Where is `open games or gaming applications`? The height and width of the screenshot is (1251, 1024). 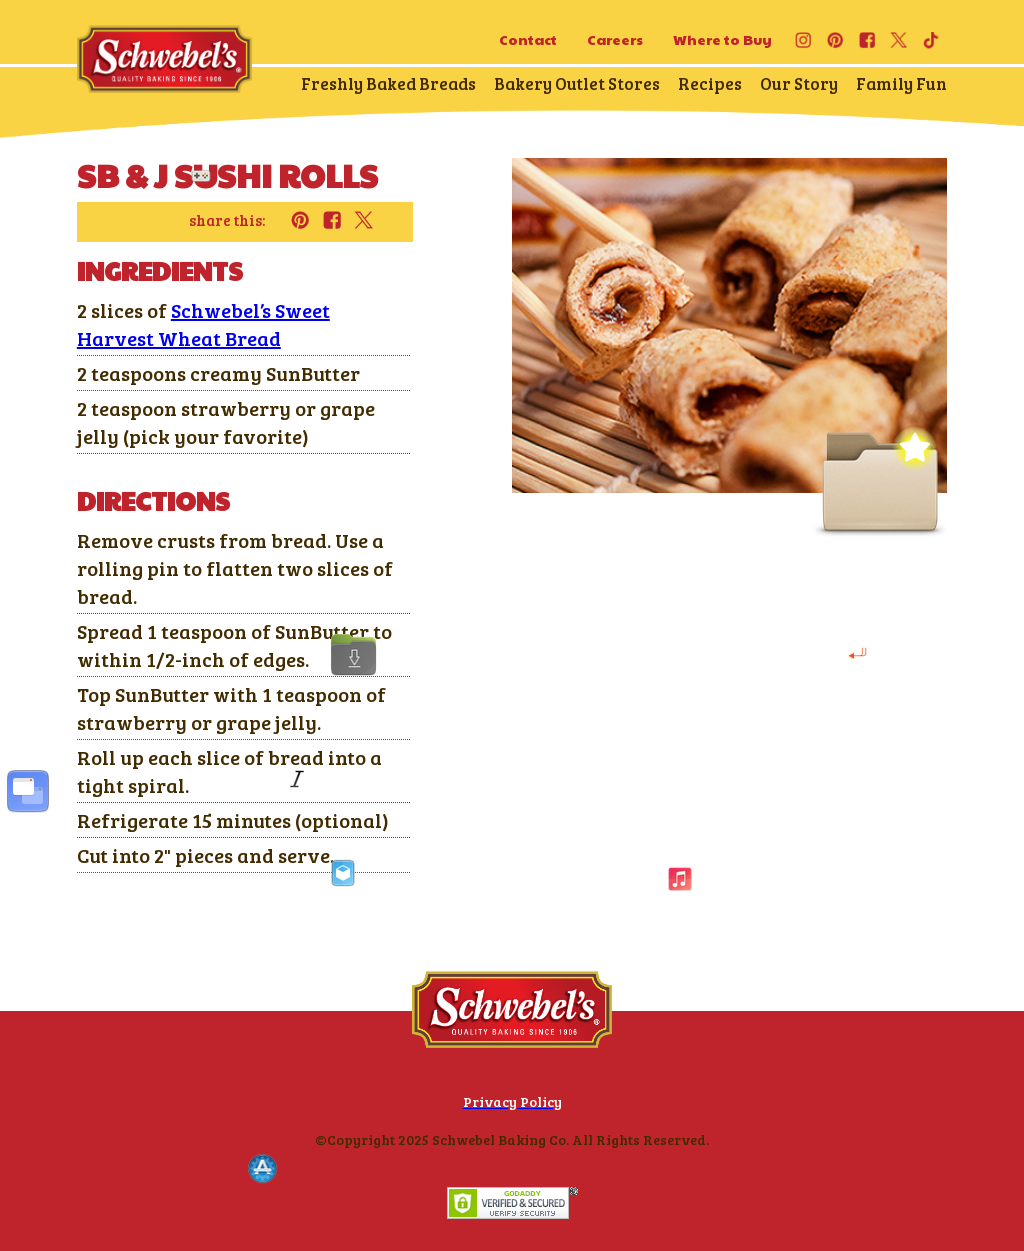 open games or gaming applications is located at coordinates (201, 176).